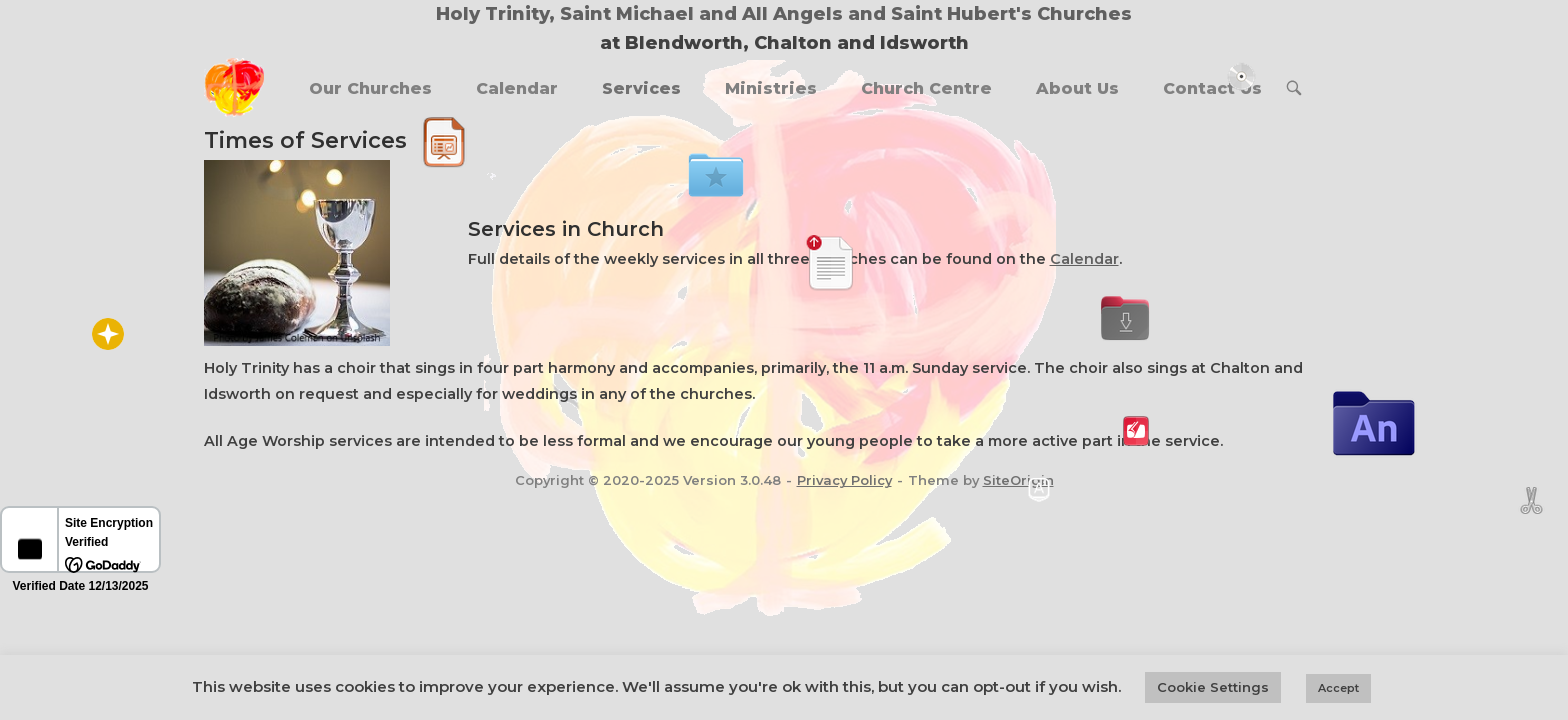  I want to click on access DVD-RW drive or disc, so click(1241, 76).